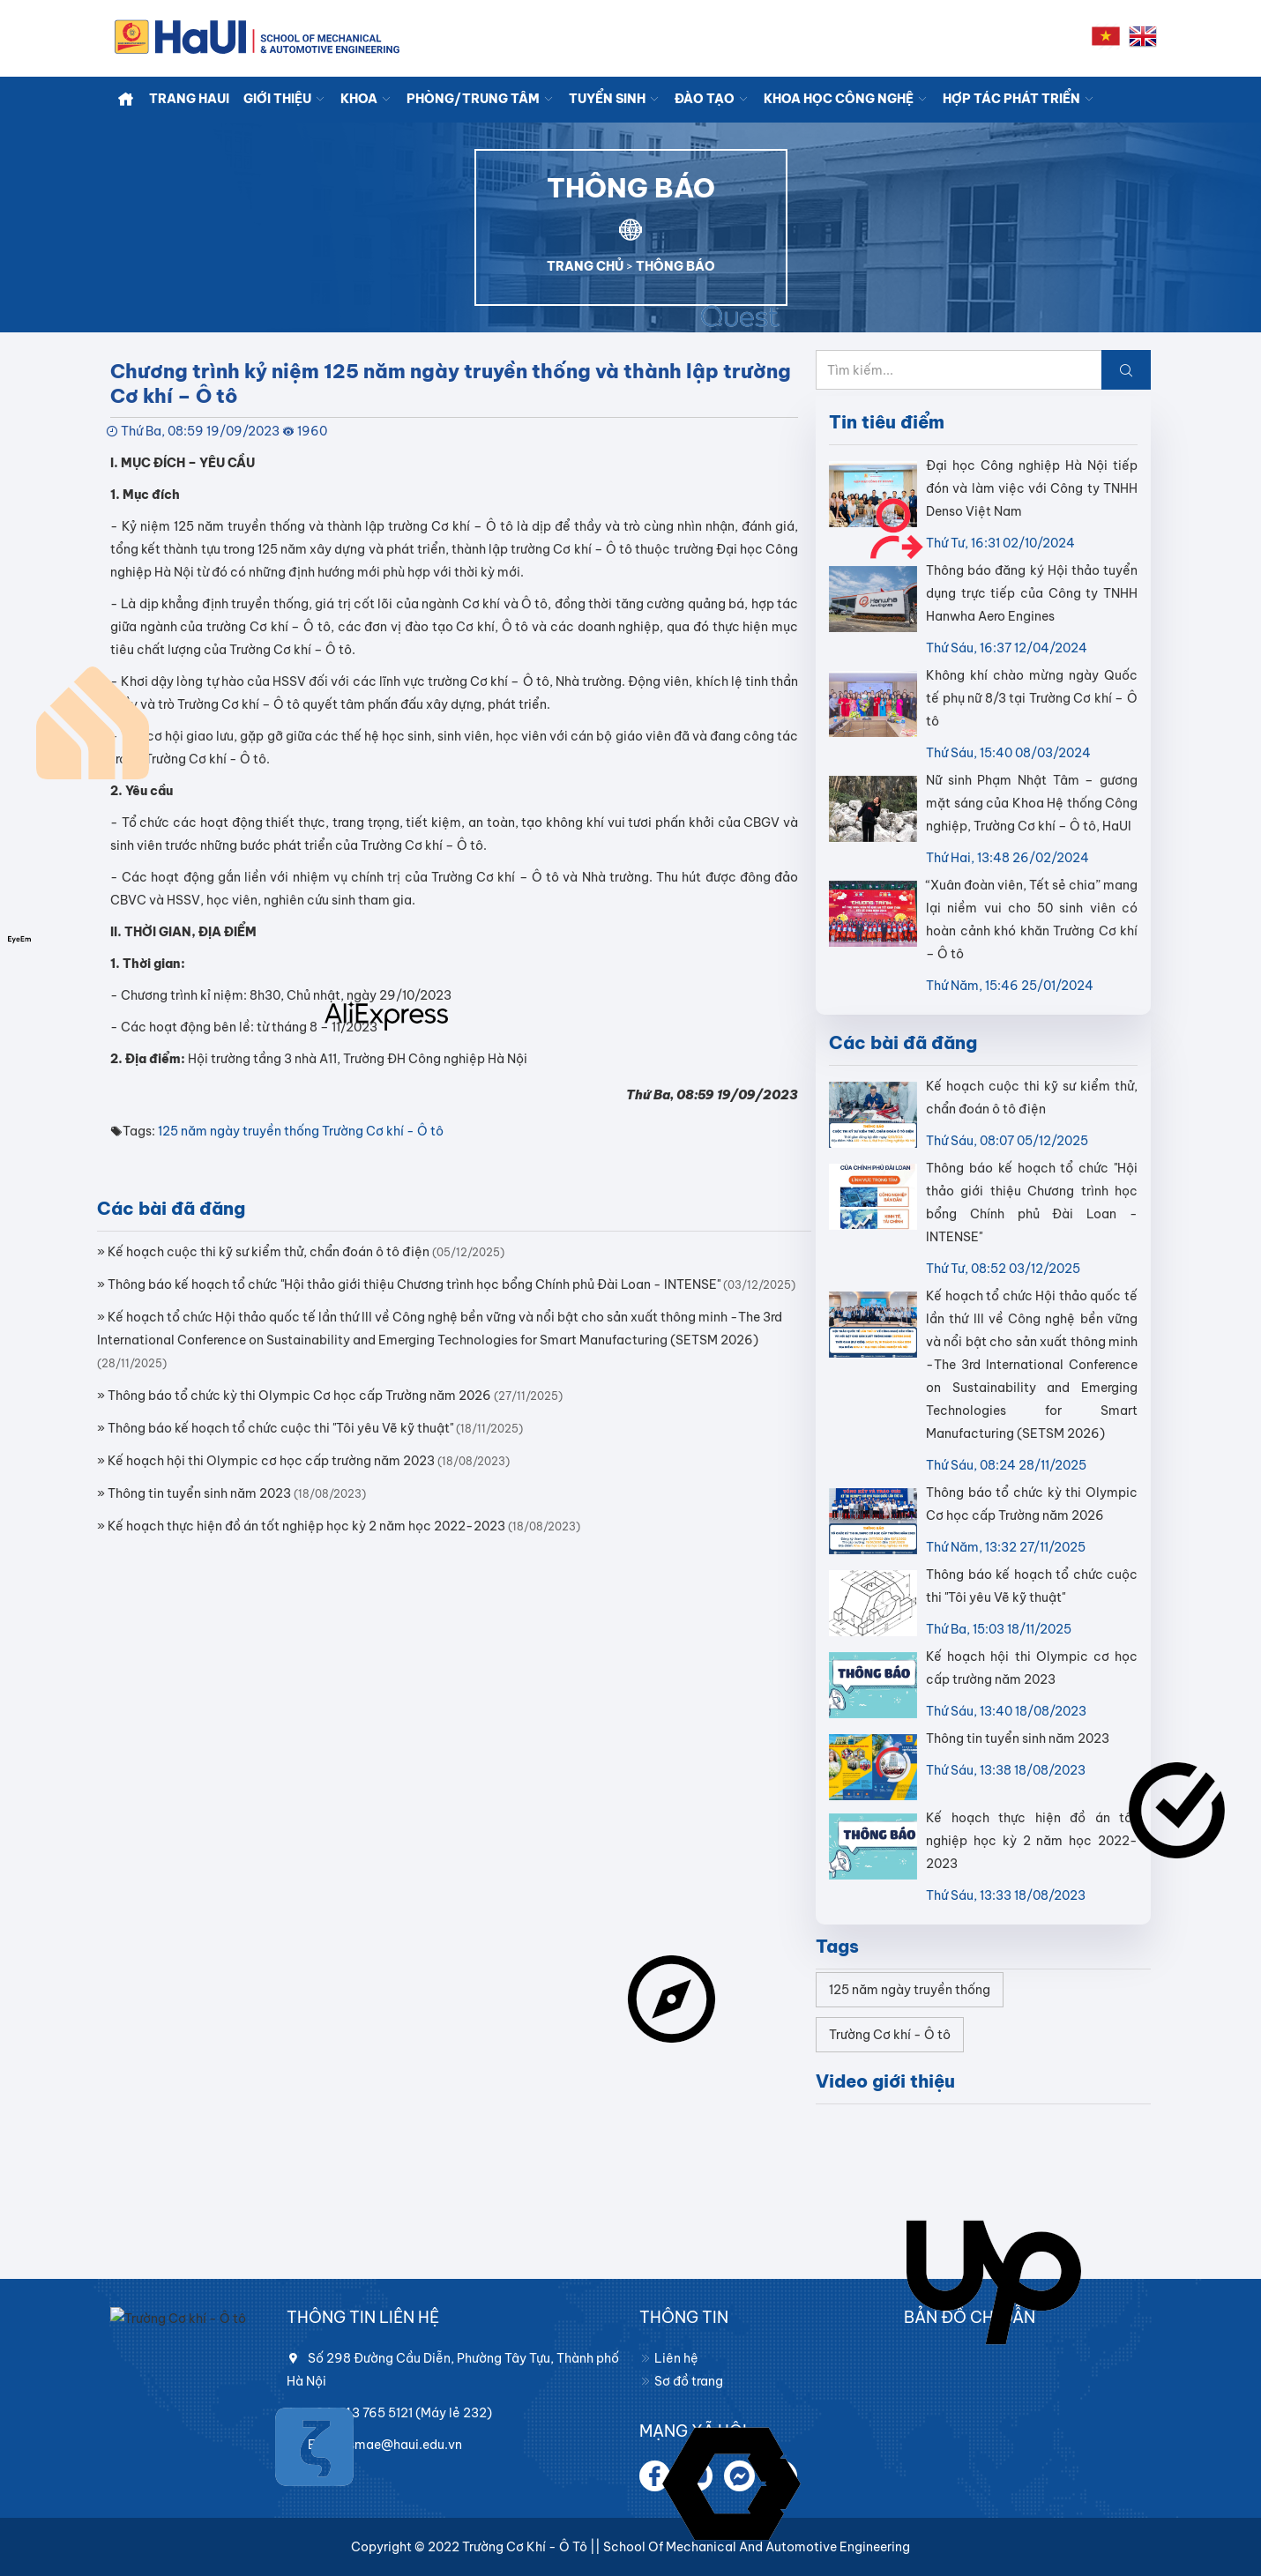  What do you see at coordinates (671, 1999) in the screenshot?
I see `open navigation or directions` at bounding box center [671, 1999].